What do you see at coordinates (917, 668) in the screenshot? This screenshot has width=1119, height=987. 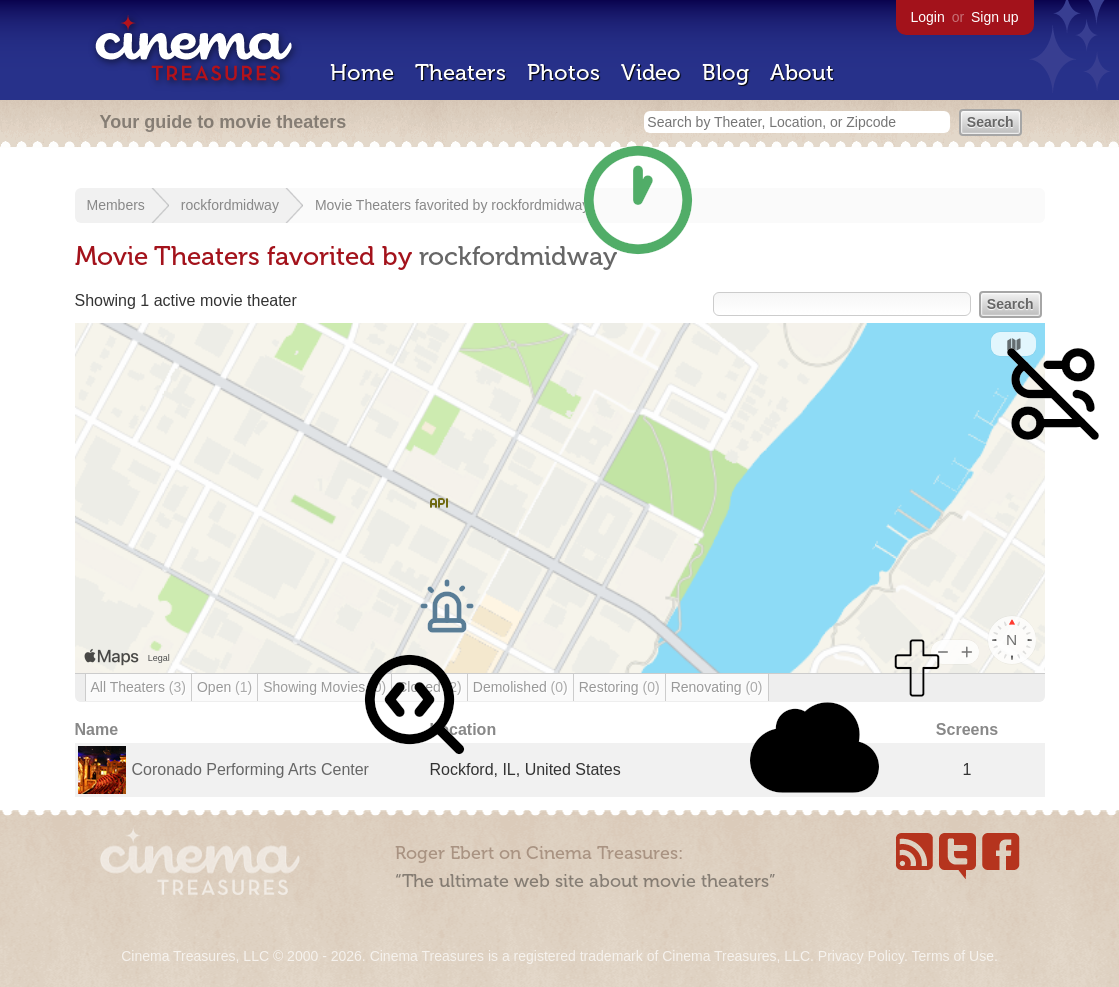 I see `represents a religious or faith-based feature` at bounding box center [917, 668].